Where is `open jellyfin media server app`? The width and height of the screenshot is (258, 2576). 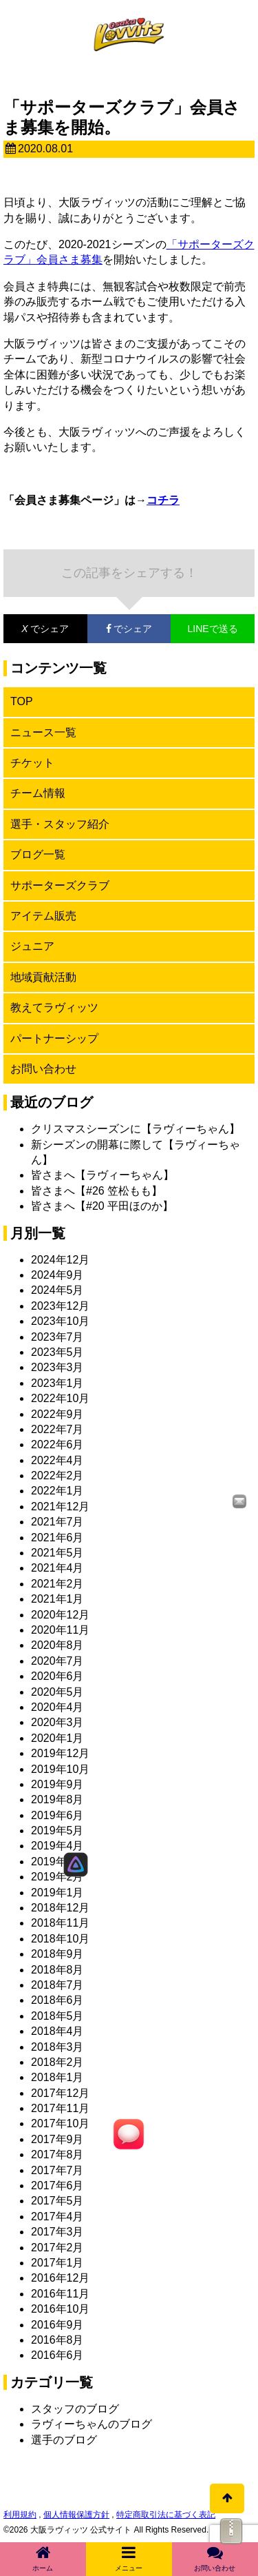
open jellyfin media server app is located at coordinates (76, 1865).